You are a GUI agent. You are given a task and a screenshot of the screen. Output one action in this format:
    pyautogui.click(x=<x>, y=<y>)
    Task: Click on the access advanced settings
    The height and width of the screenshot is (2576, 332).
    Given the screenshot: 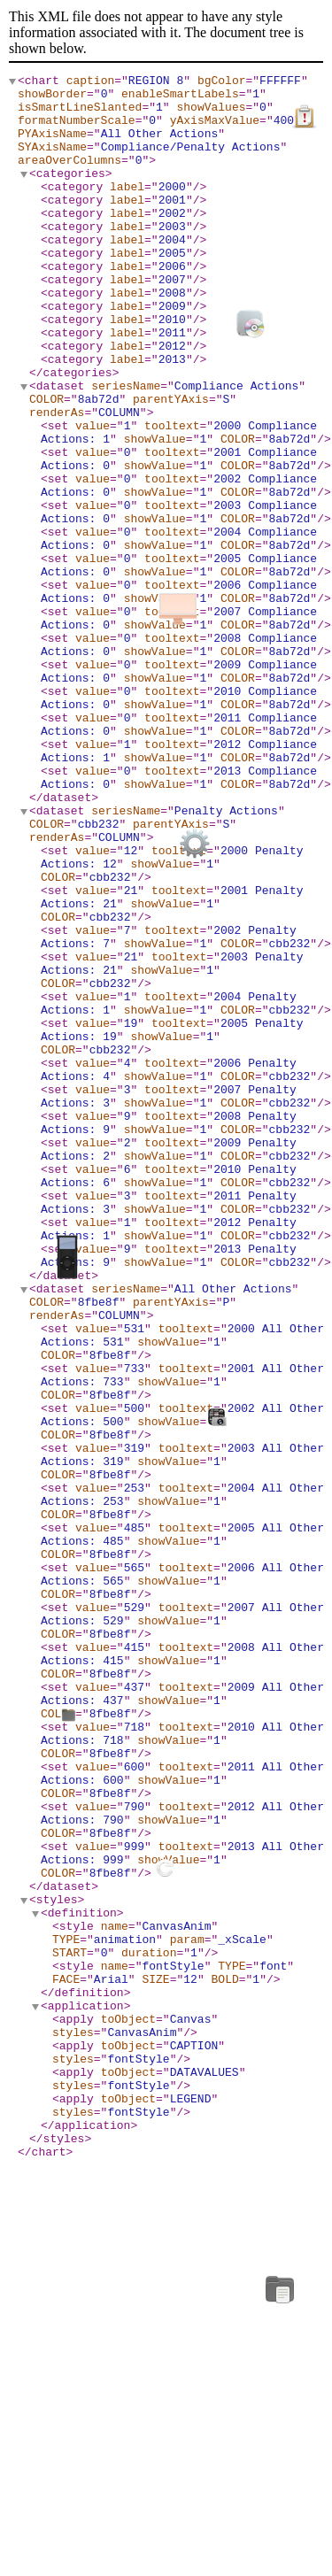 What is the action you would take?
    pyautogui.click(x=195, y=844)
    